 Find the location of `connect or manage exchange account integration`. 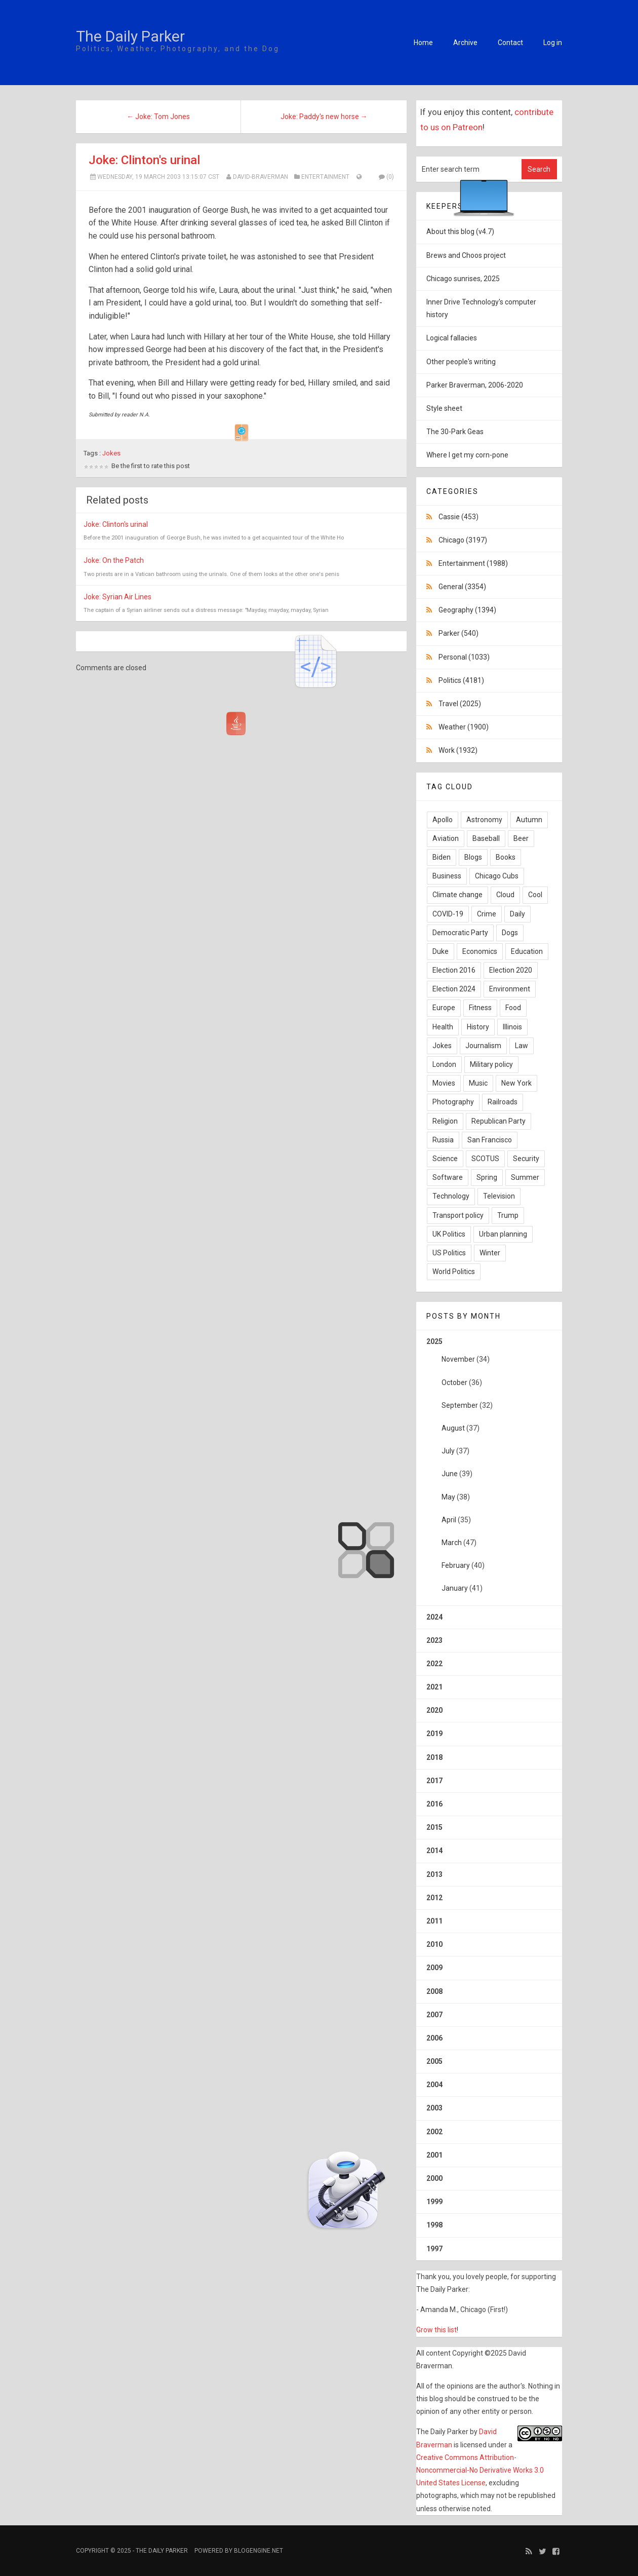

connect or manage exchange account integration is located at coordinates (366, 1550).